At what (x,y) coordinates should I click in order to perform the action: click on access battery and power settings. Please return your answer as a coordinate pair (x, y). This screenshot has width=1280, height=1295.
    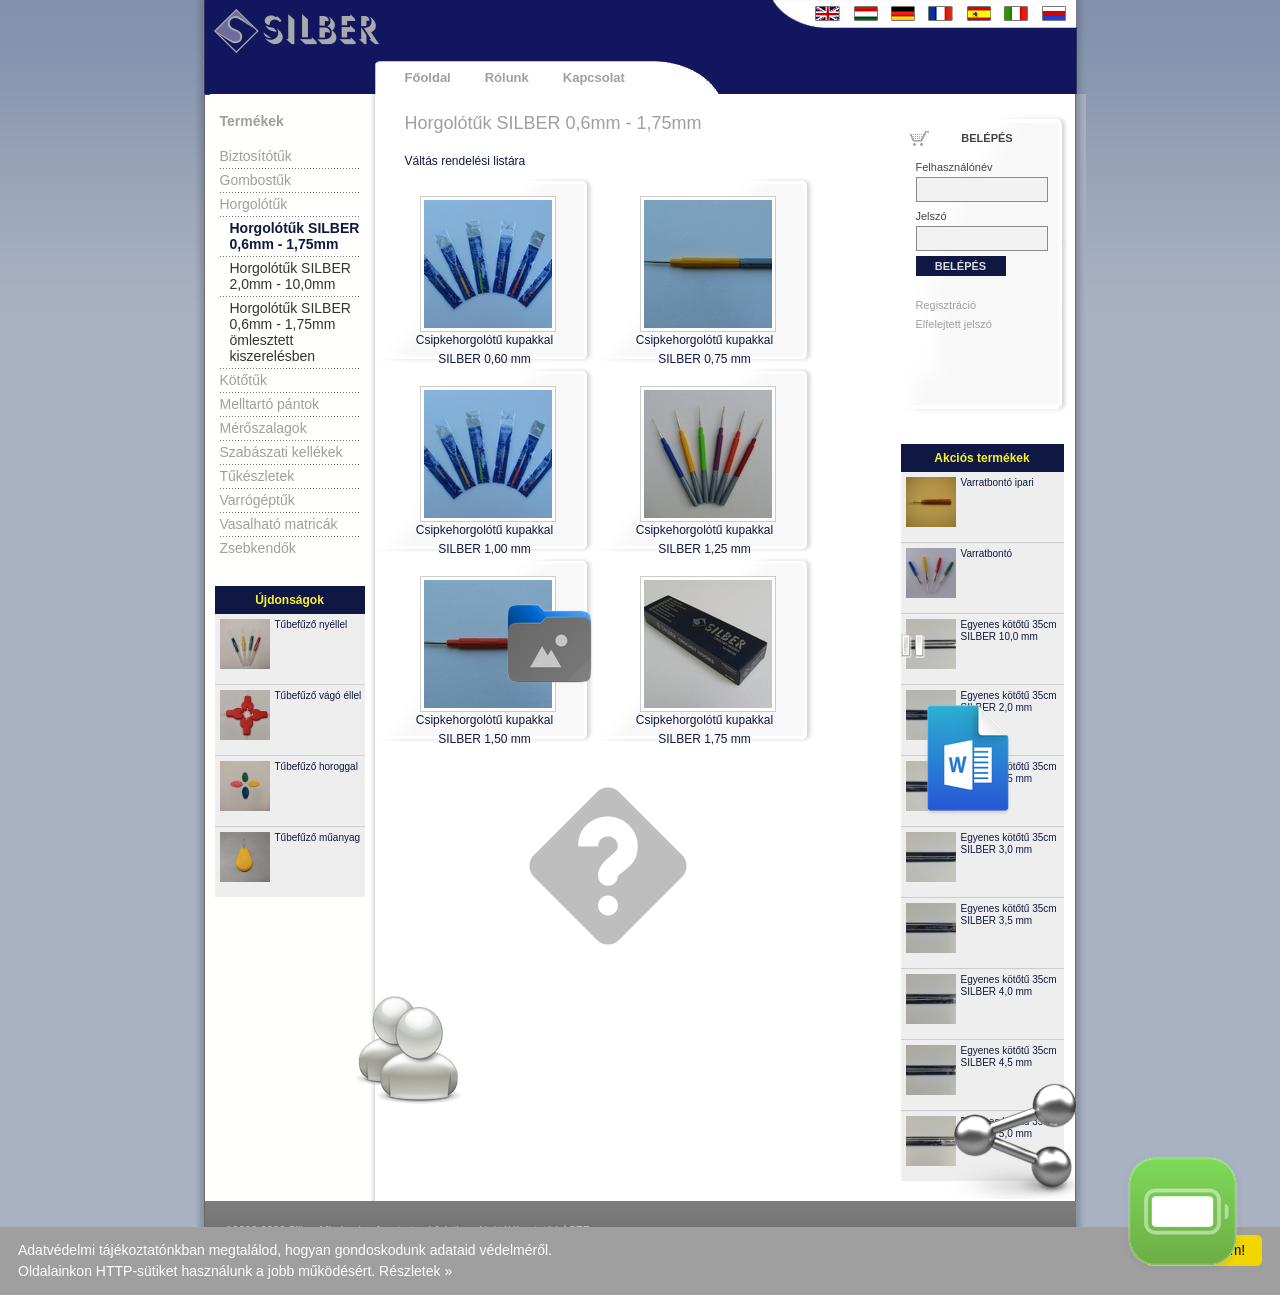
    Looking at the image, I should click on (1182, 1213).